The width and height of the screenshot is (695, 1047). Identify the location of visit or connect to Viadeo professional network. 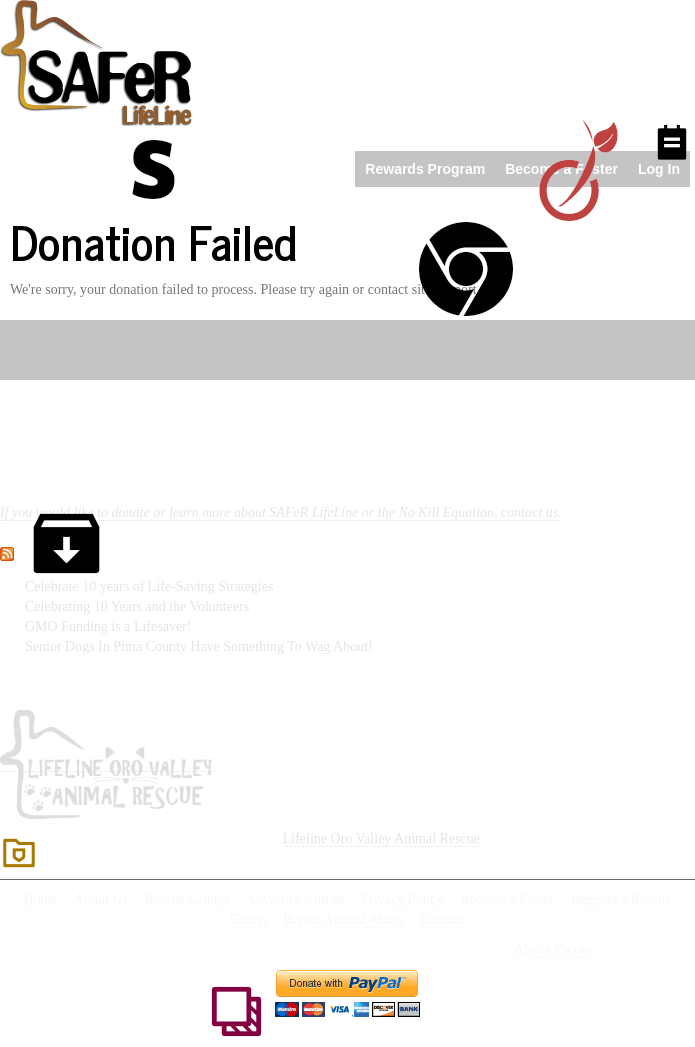
(578, 170).